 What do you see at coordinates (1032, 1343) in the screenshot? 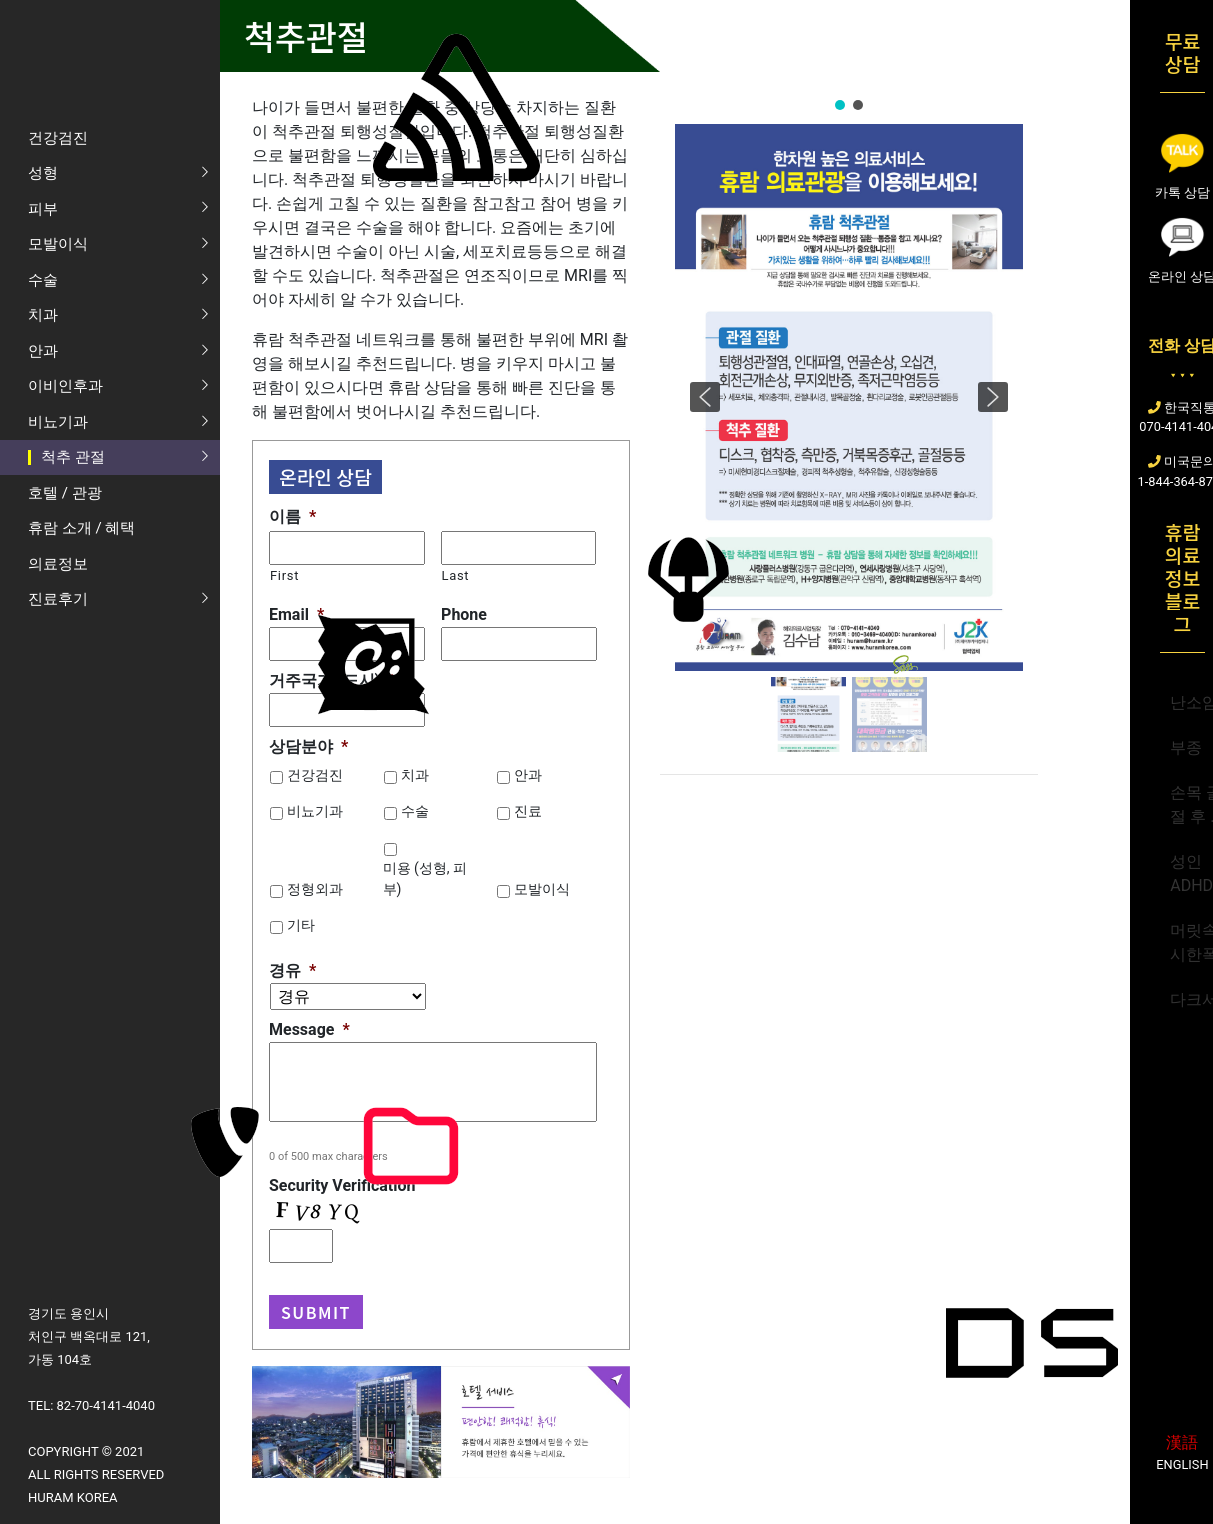
I see `DataStax company logo` at bounding box center [1032, 1343].